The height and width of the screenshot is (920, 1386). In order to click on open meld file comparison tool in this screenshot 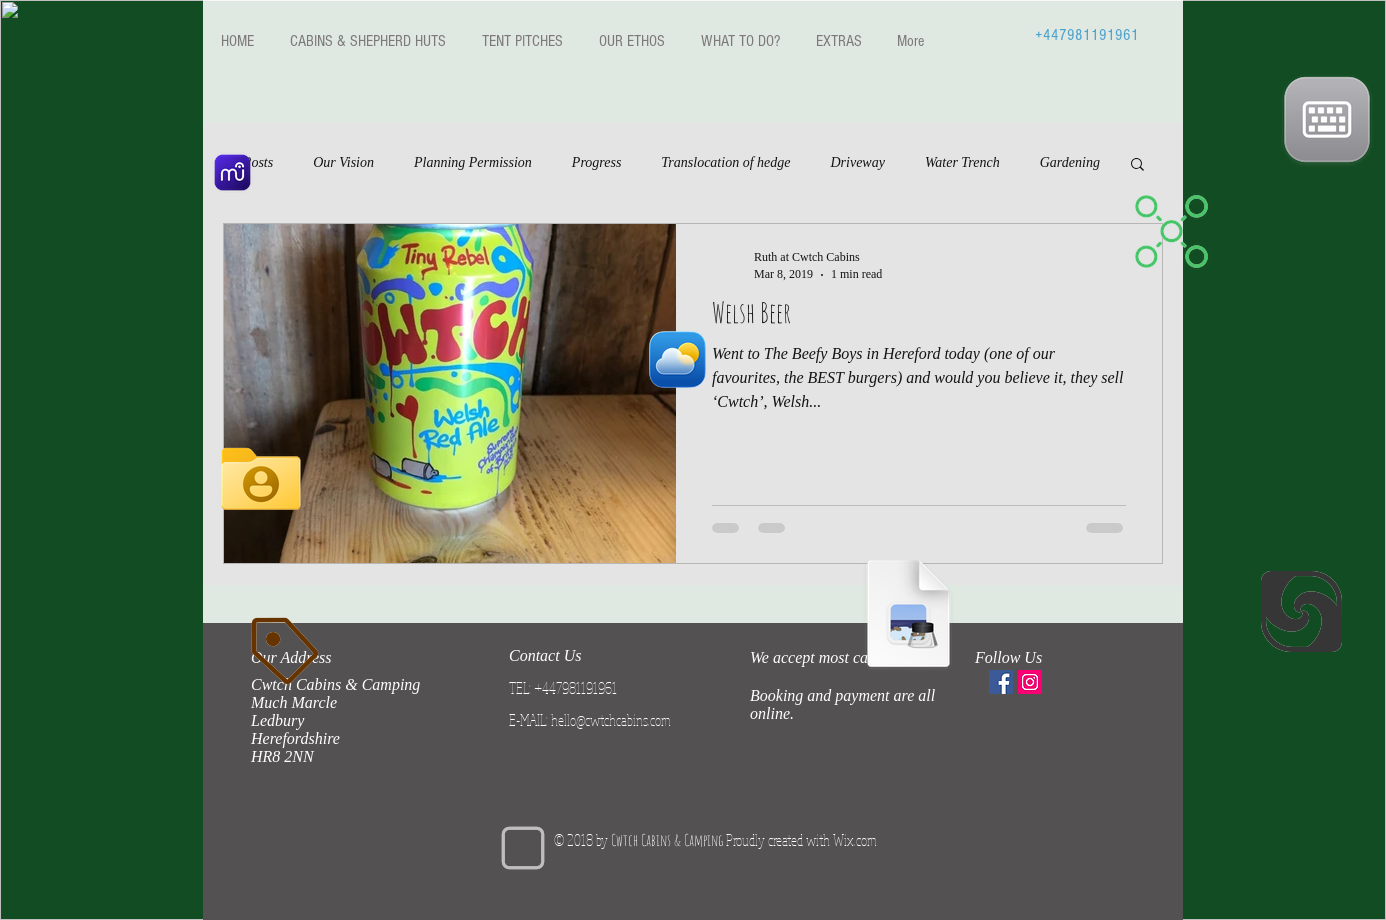, I will do `click(1301, 611)`.